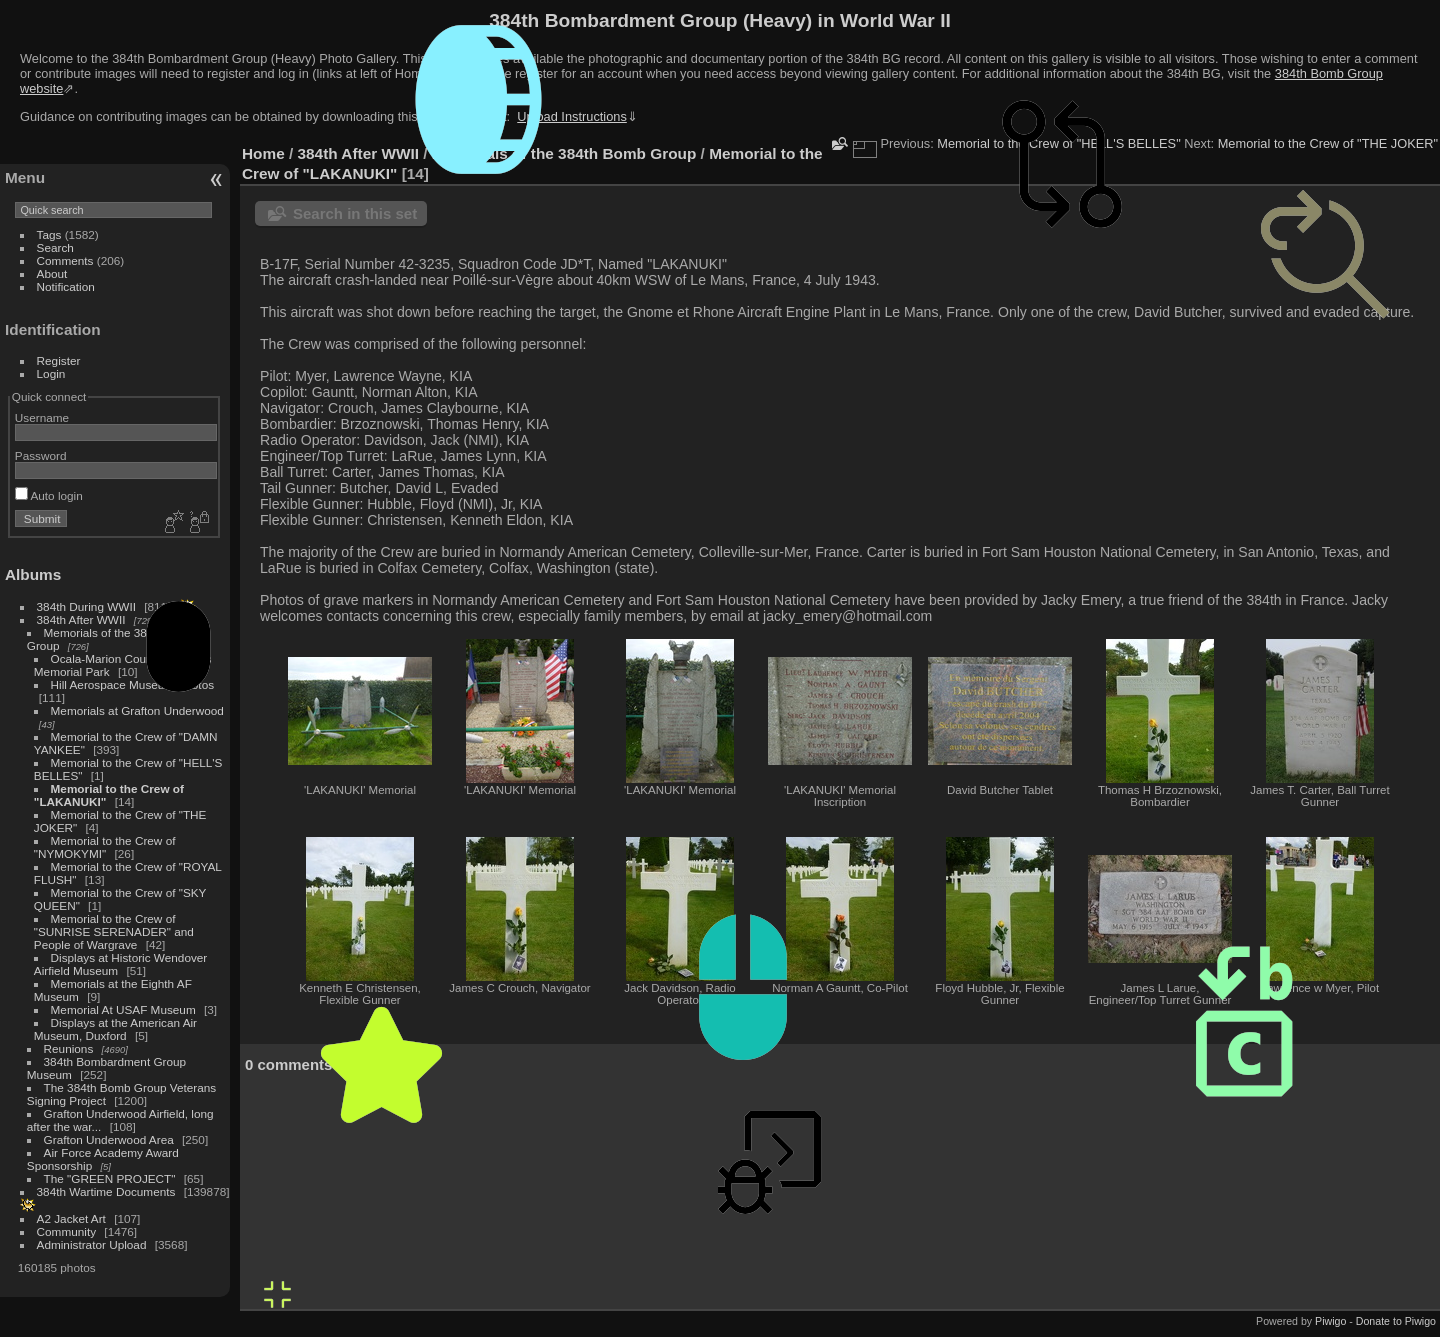 Image resolution: width=1440 pixels, height=1337 pixels. What do you see at coordinates (478, 99) in the screenshot?
I see `view coin or currency balance` at bounding box center [478, 99].